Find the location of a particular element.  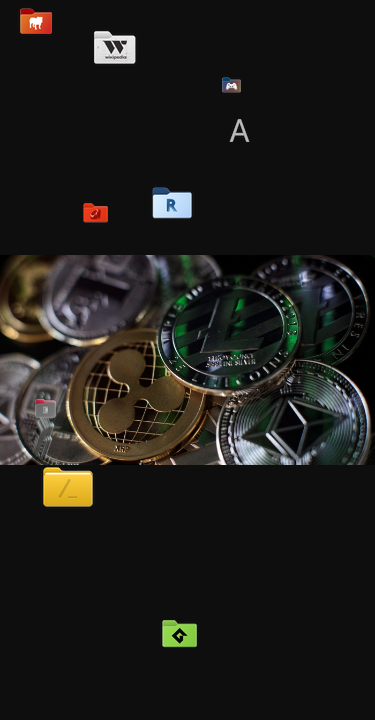

folder containing Autodesk Revit project files is located at coordinates (172, 204).